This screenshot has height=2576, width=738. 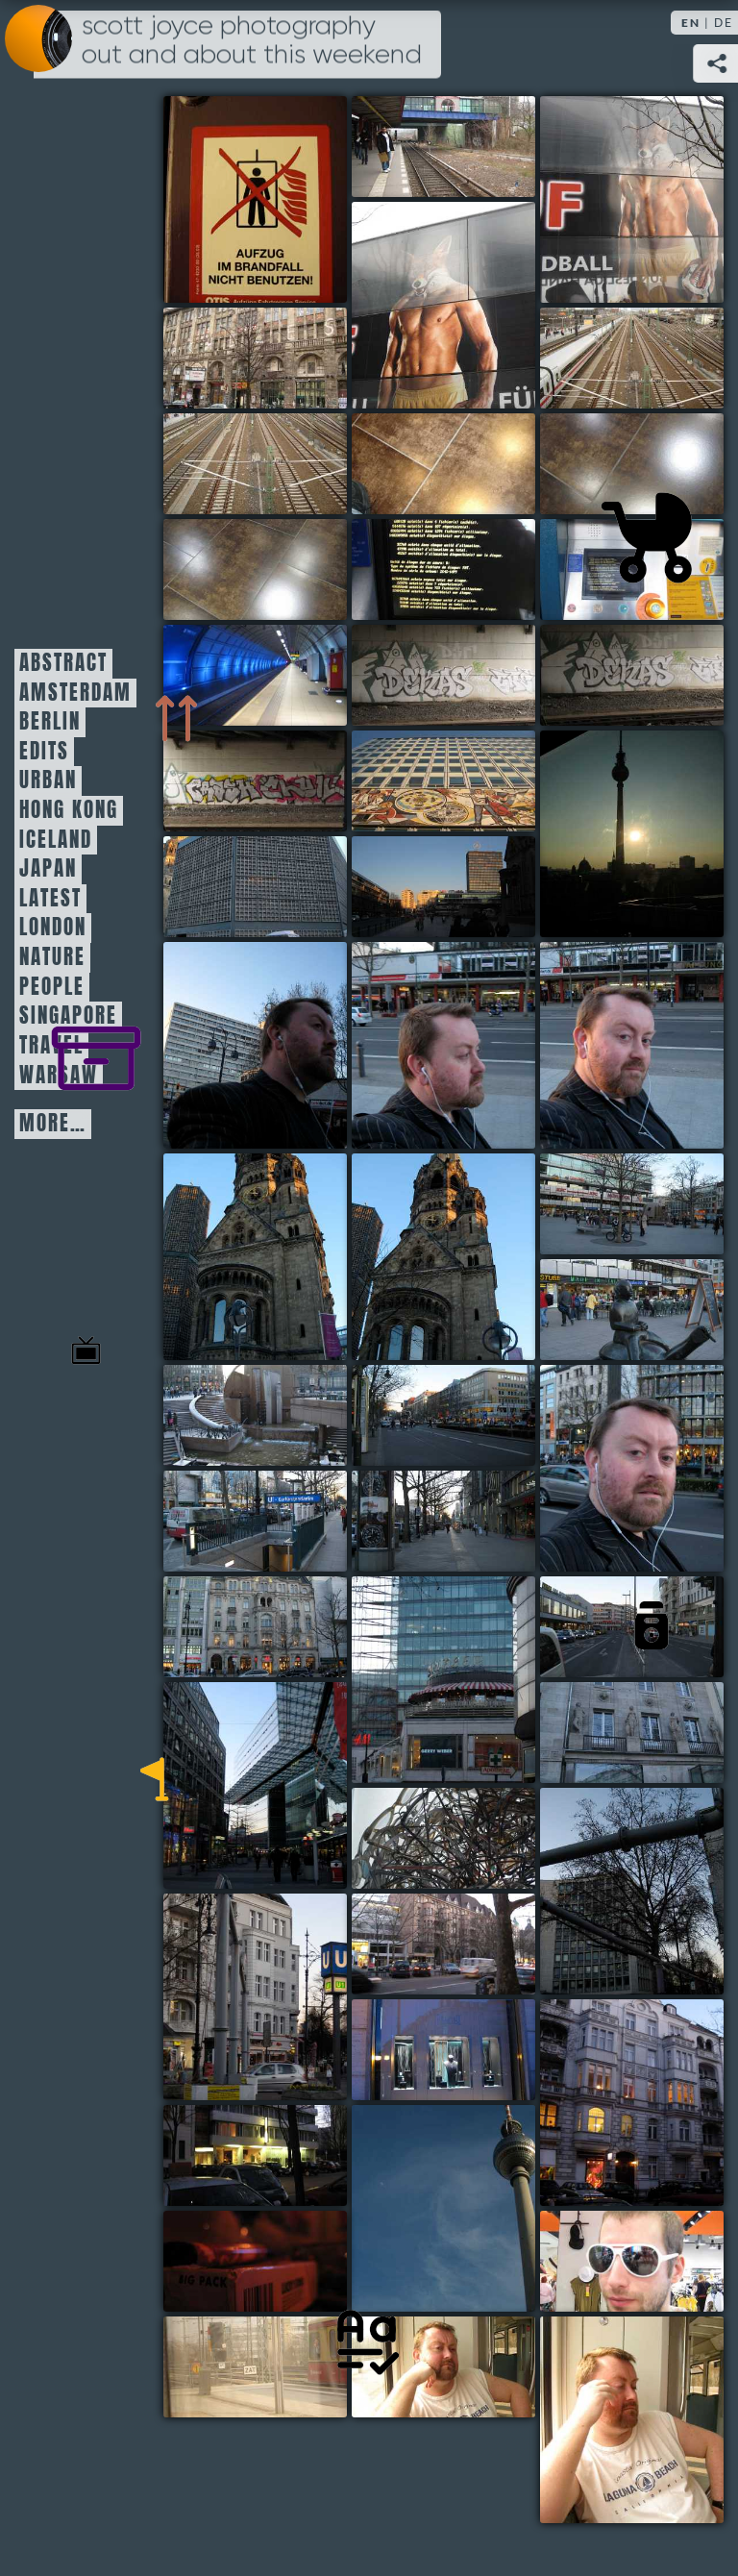 What do you see at coordinates (651, 537) in the screenshot?
I see `access baby or parenting-related features` at bounding box center [651, 537].